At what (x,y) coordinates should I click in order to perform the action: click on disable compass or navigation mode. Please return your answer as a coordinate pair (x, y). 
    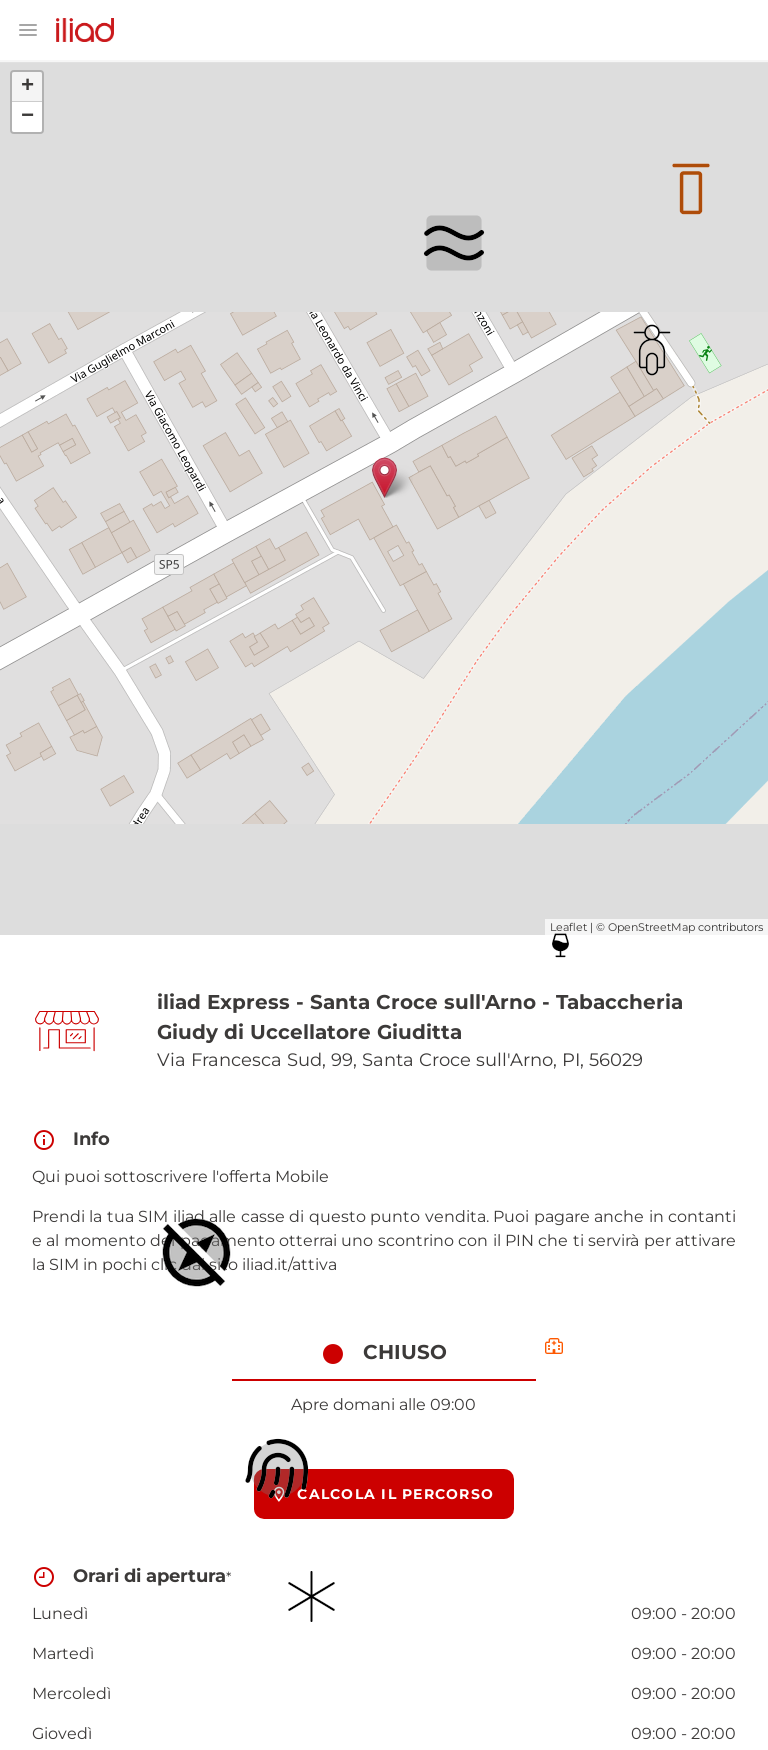
    Looking at the image, I should click on (196, 1252).